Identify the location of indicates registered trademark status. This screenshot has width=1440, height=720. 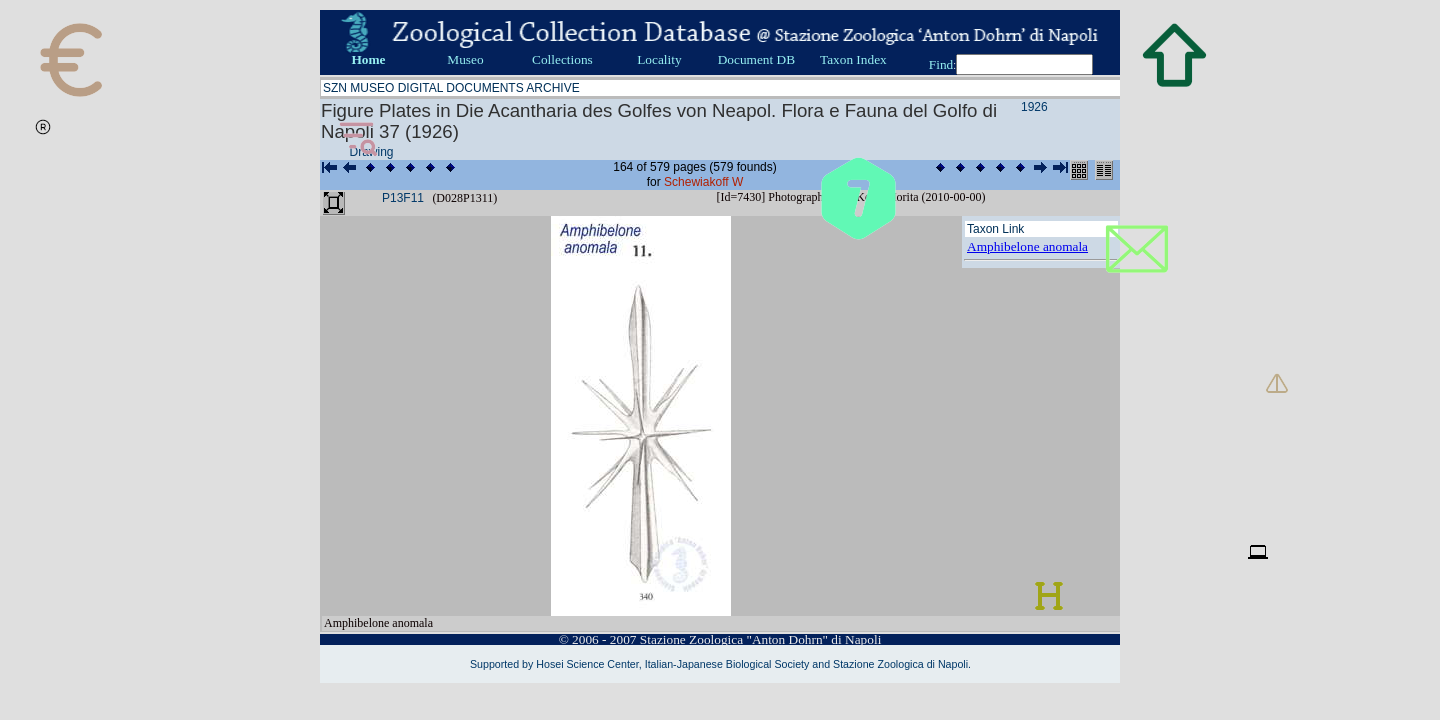
(43, 127).